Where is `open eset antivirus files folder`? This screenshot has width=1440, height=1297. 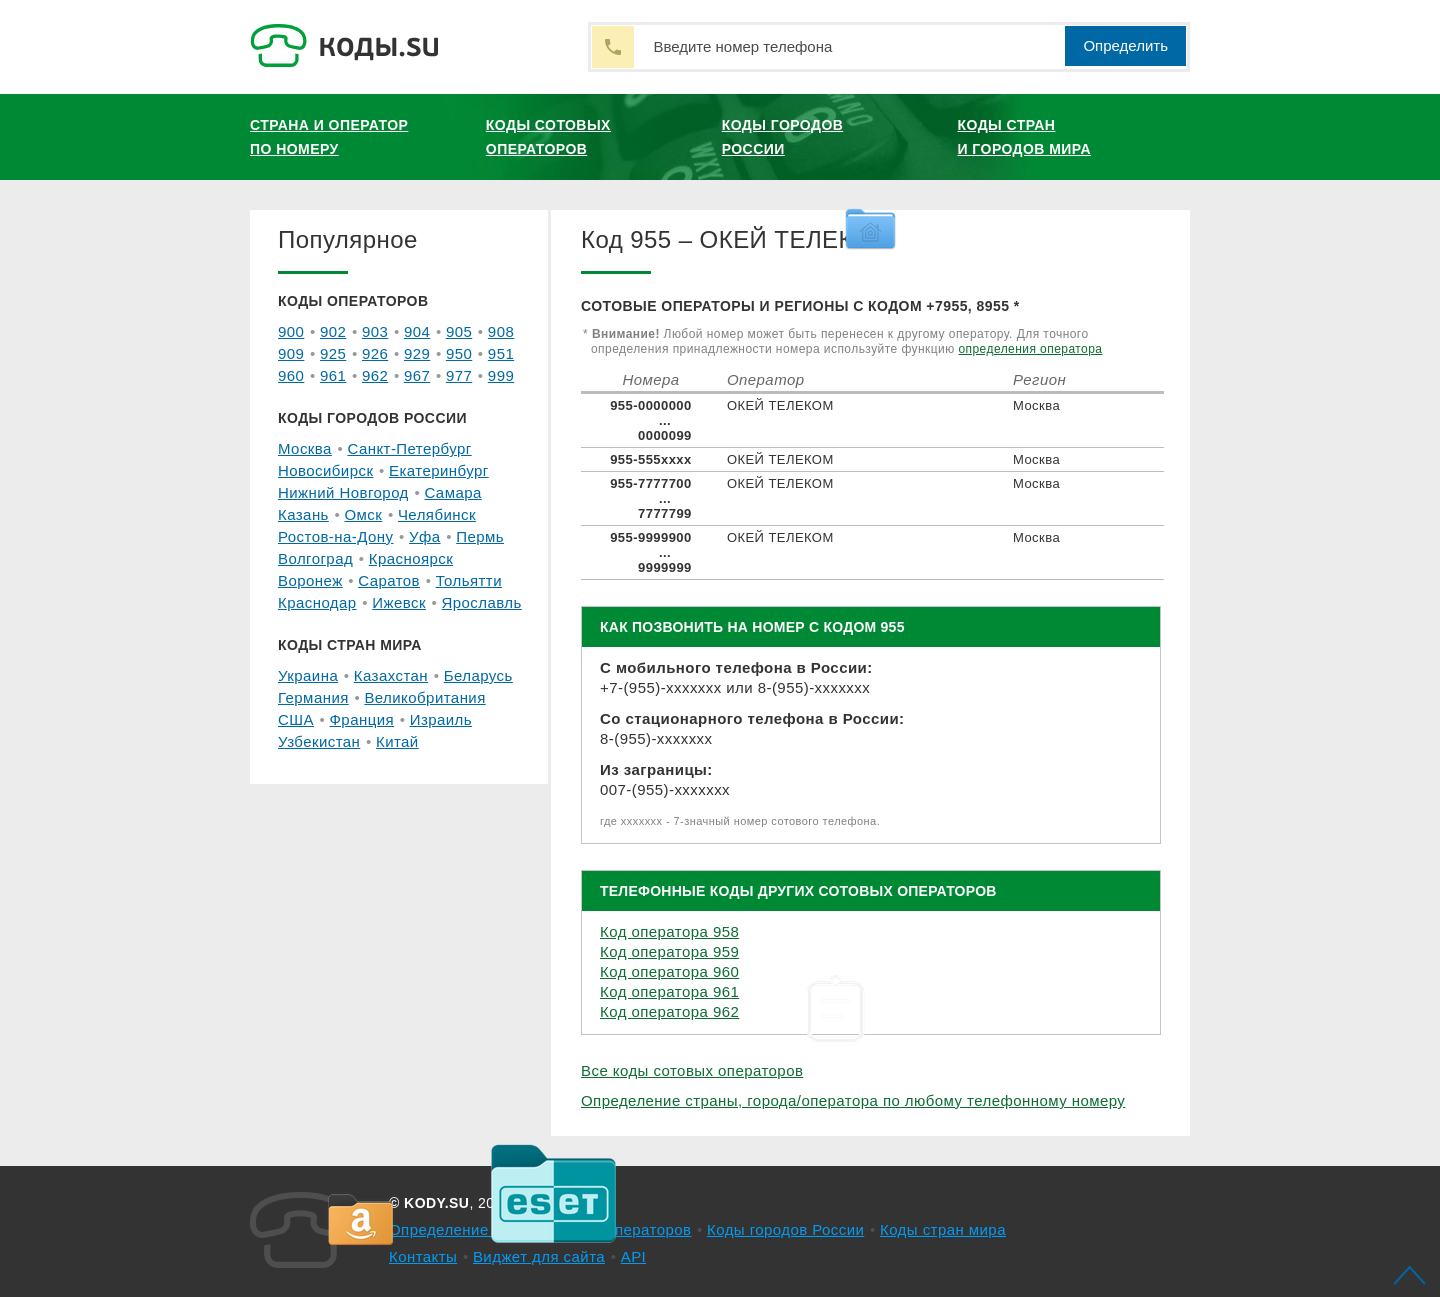
open eset antivirus files folder is located at coordinates (553, 1197).